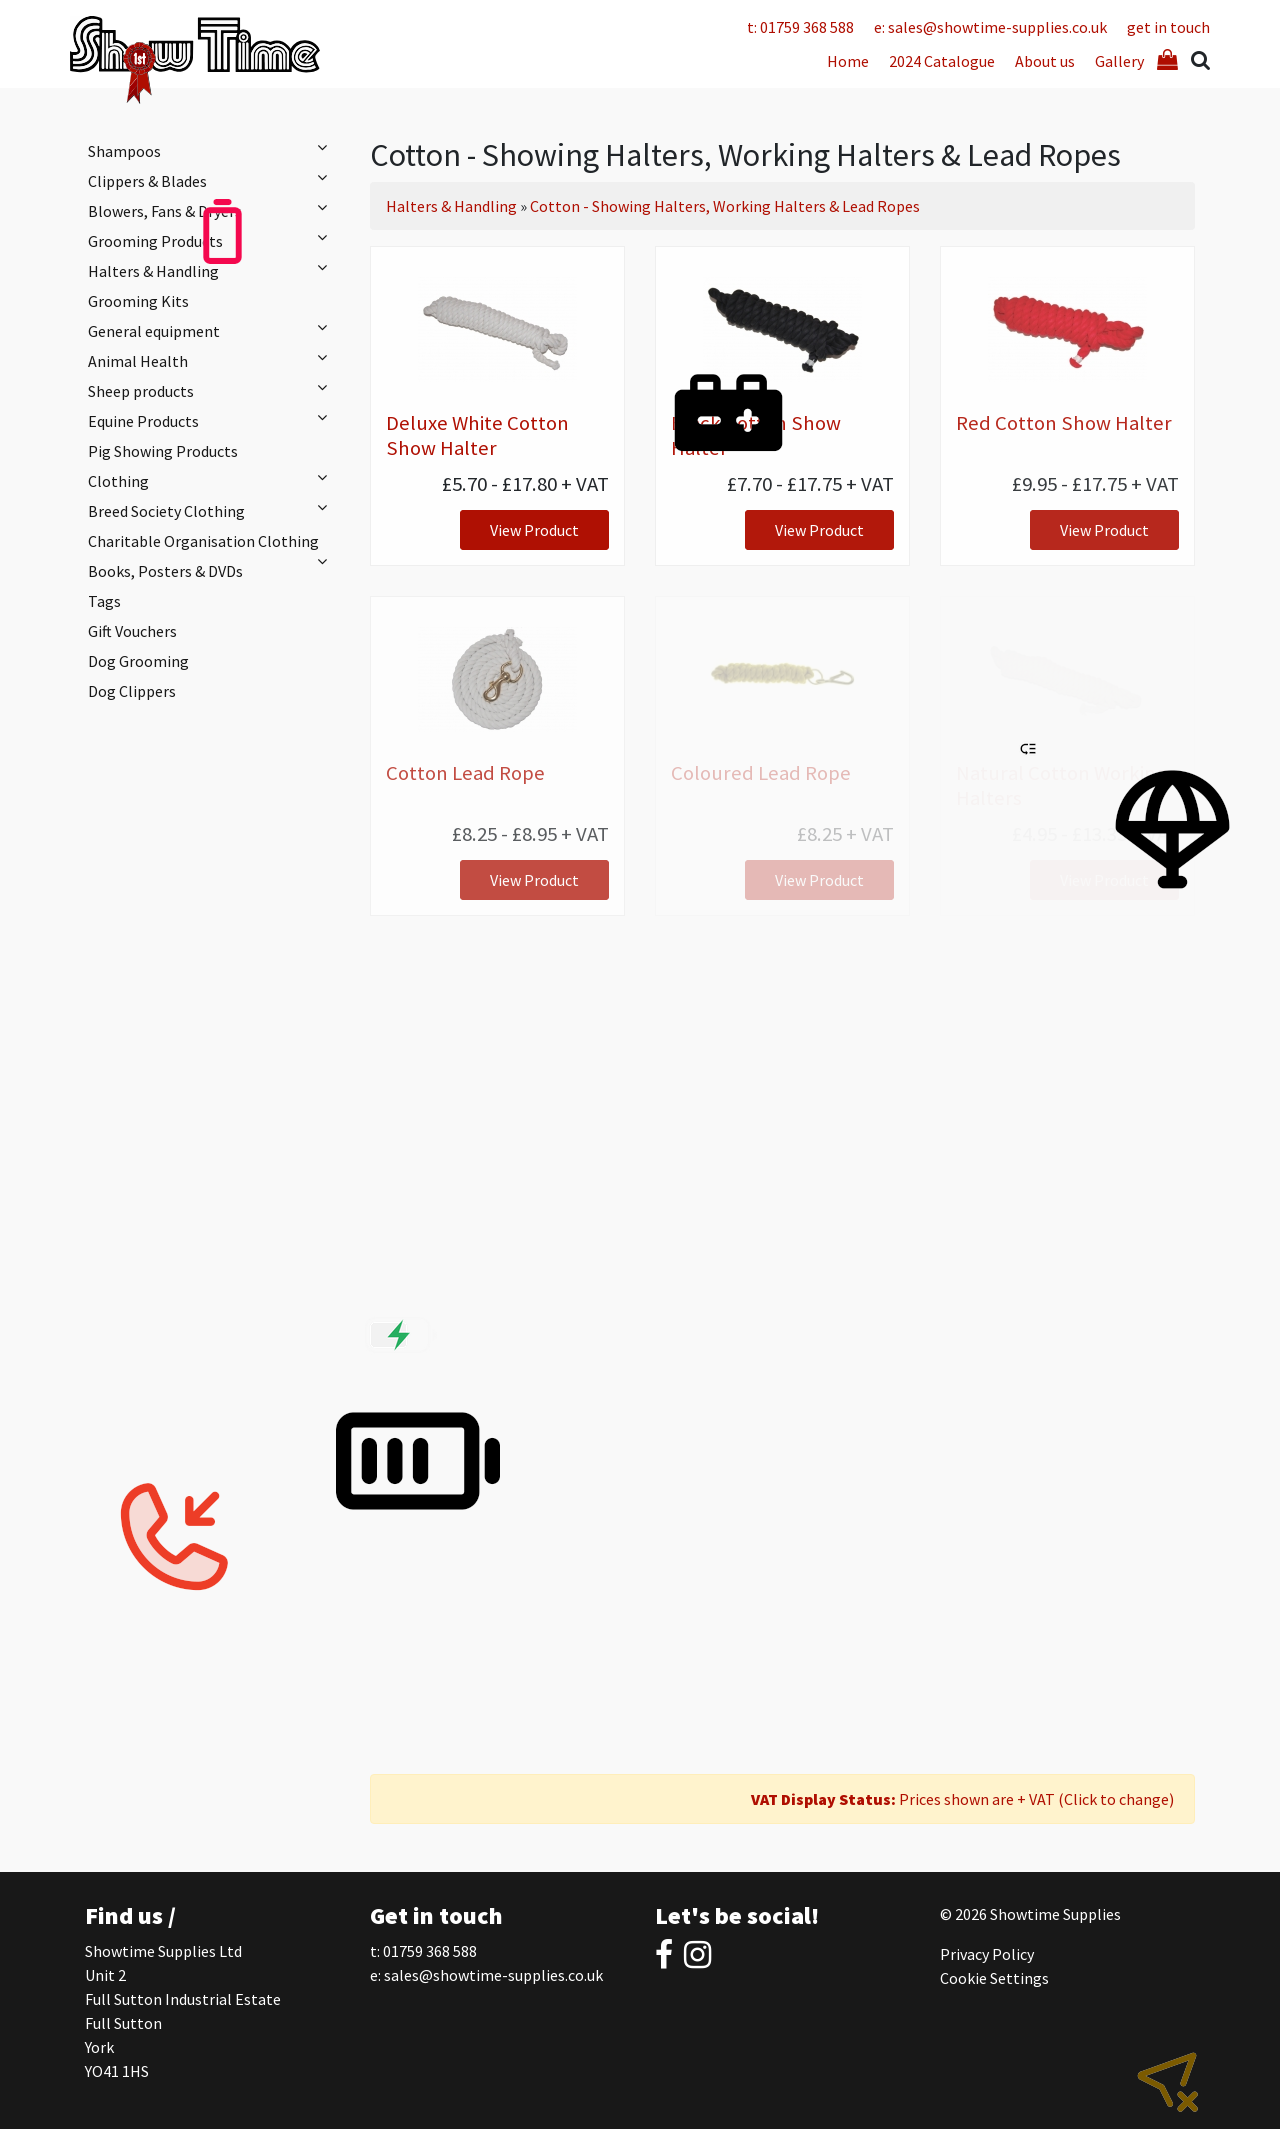 This screenshot has height=2129, width=1280. Describe the element at coordinates (176, 1534) in the screenshot. I see `incoming call notification` at that location.